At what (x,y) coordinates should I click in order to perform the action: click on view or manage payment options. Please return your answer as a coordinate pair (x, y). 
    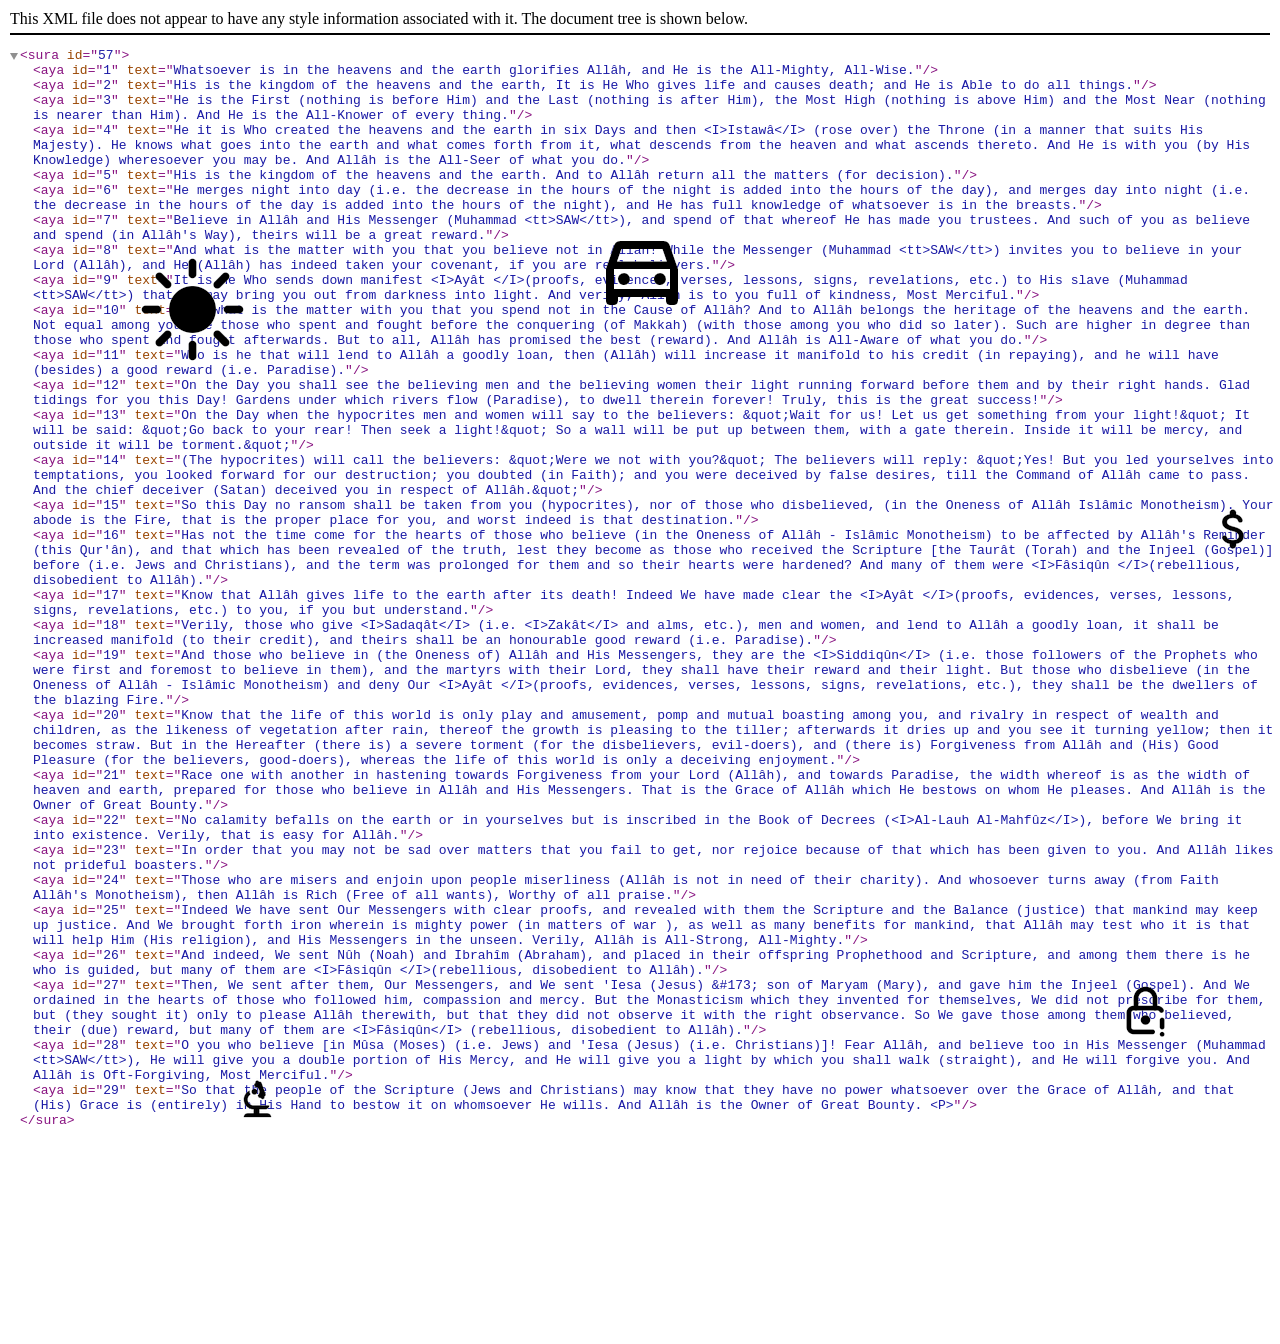
    Looking at the image, I should click on (1234, 529).